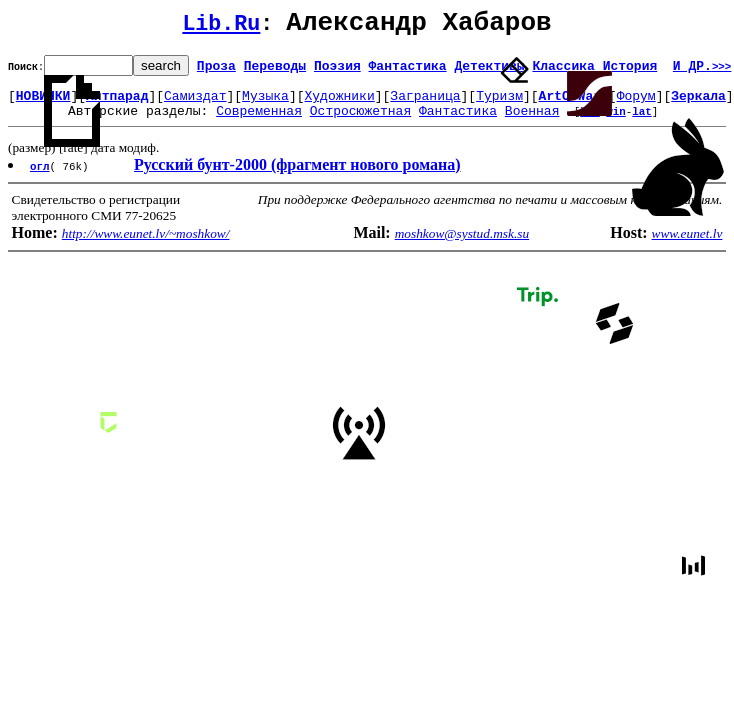 The width and height of the screenshot is (734, 720). What do you see at coordinates (589, 93) in the screenshot?
I see `open statista website or app` at bounding box center [589, 93].